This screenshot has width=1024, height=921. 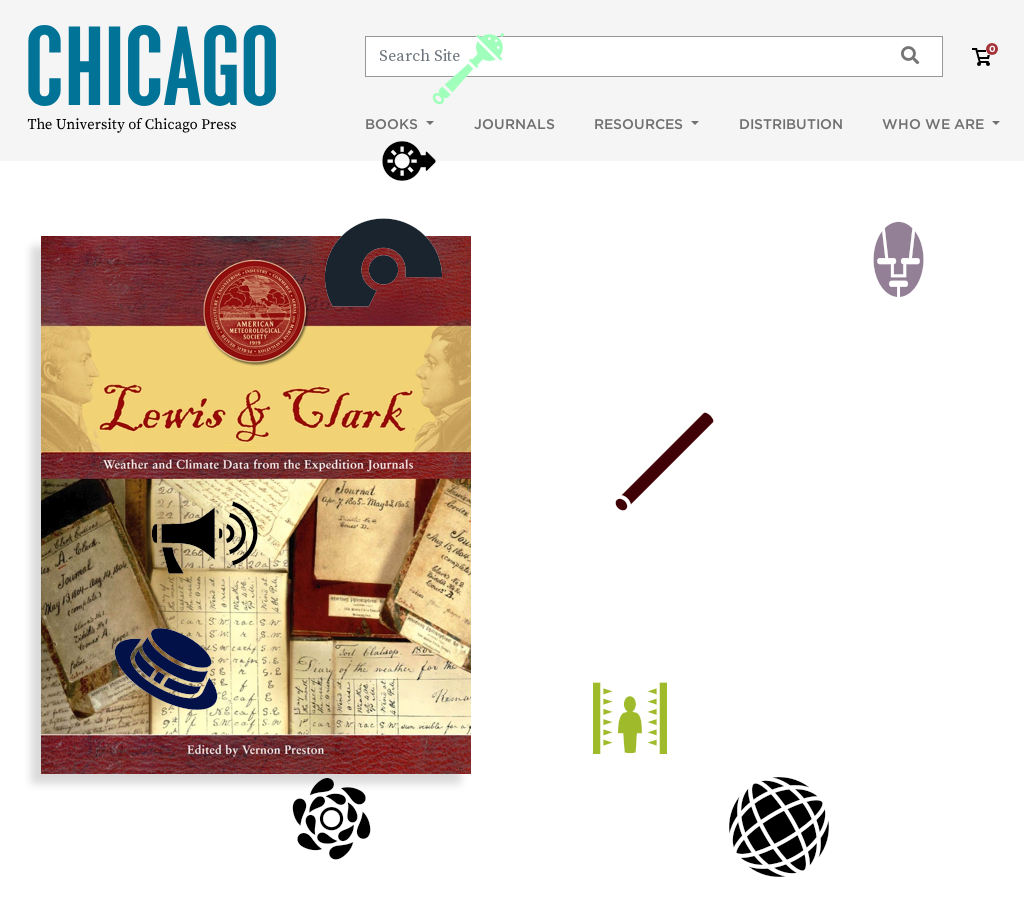 What do you see at coordinates (331, 818) in the screenshot?
I see `indicates an oil or petroleum resource in a game` at bounding box center [331, 818].